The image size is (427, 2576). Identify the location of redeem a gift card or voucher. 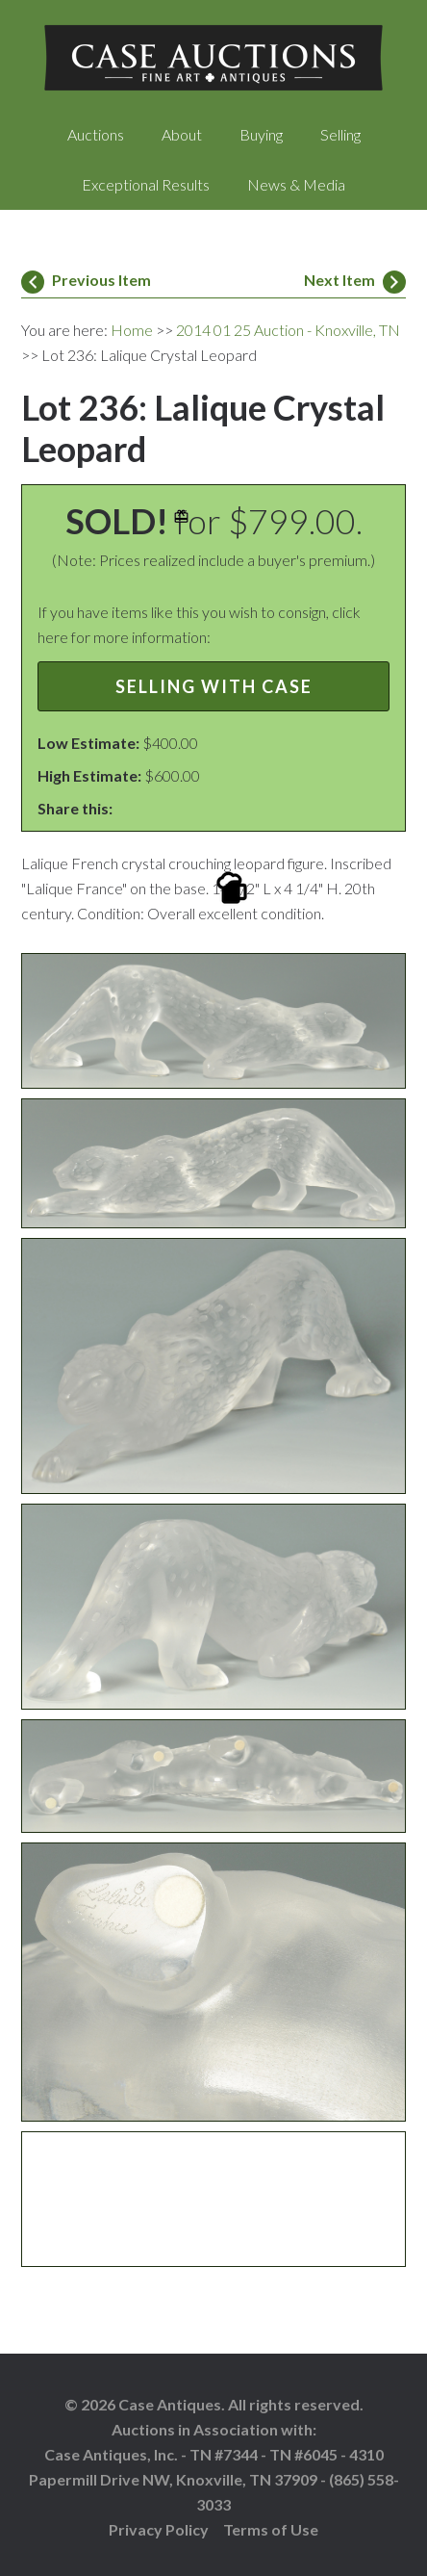
(181, 516).